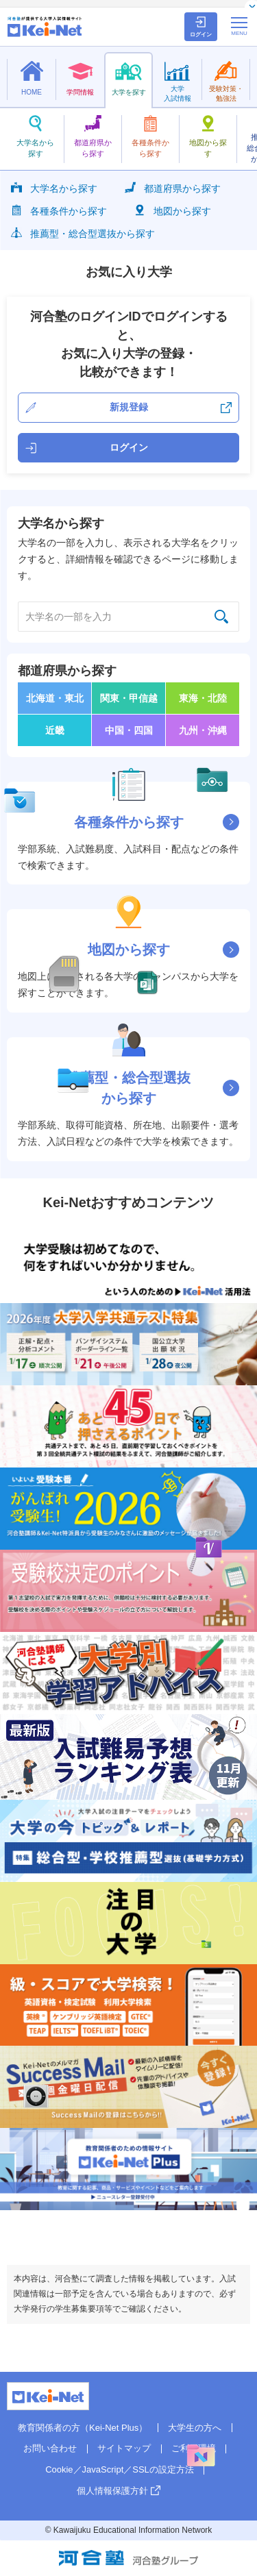 The height and width of the screenshot is (2576, 257). Describe the element at coordinates (208, 1548) in the screenshot. I see `open folder containing vala programming files` at that location.